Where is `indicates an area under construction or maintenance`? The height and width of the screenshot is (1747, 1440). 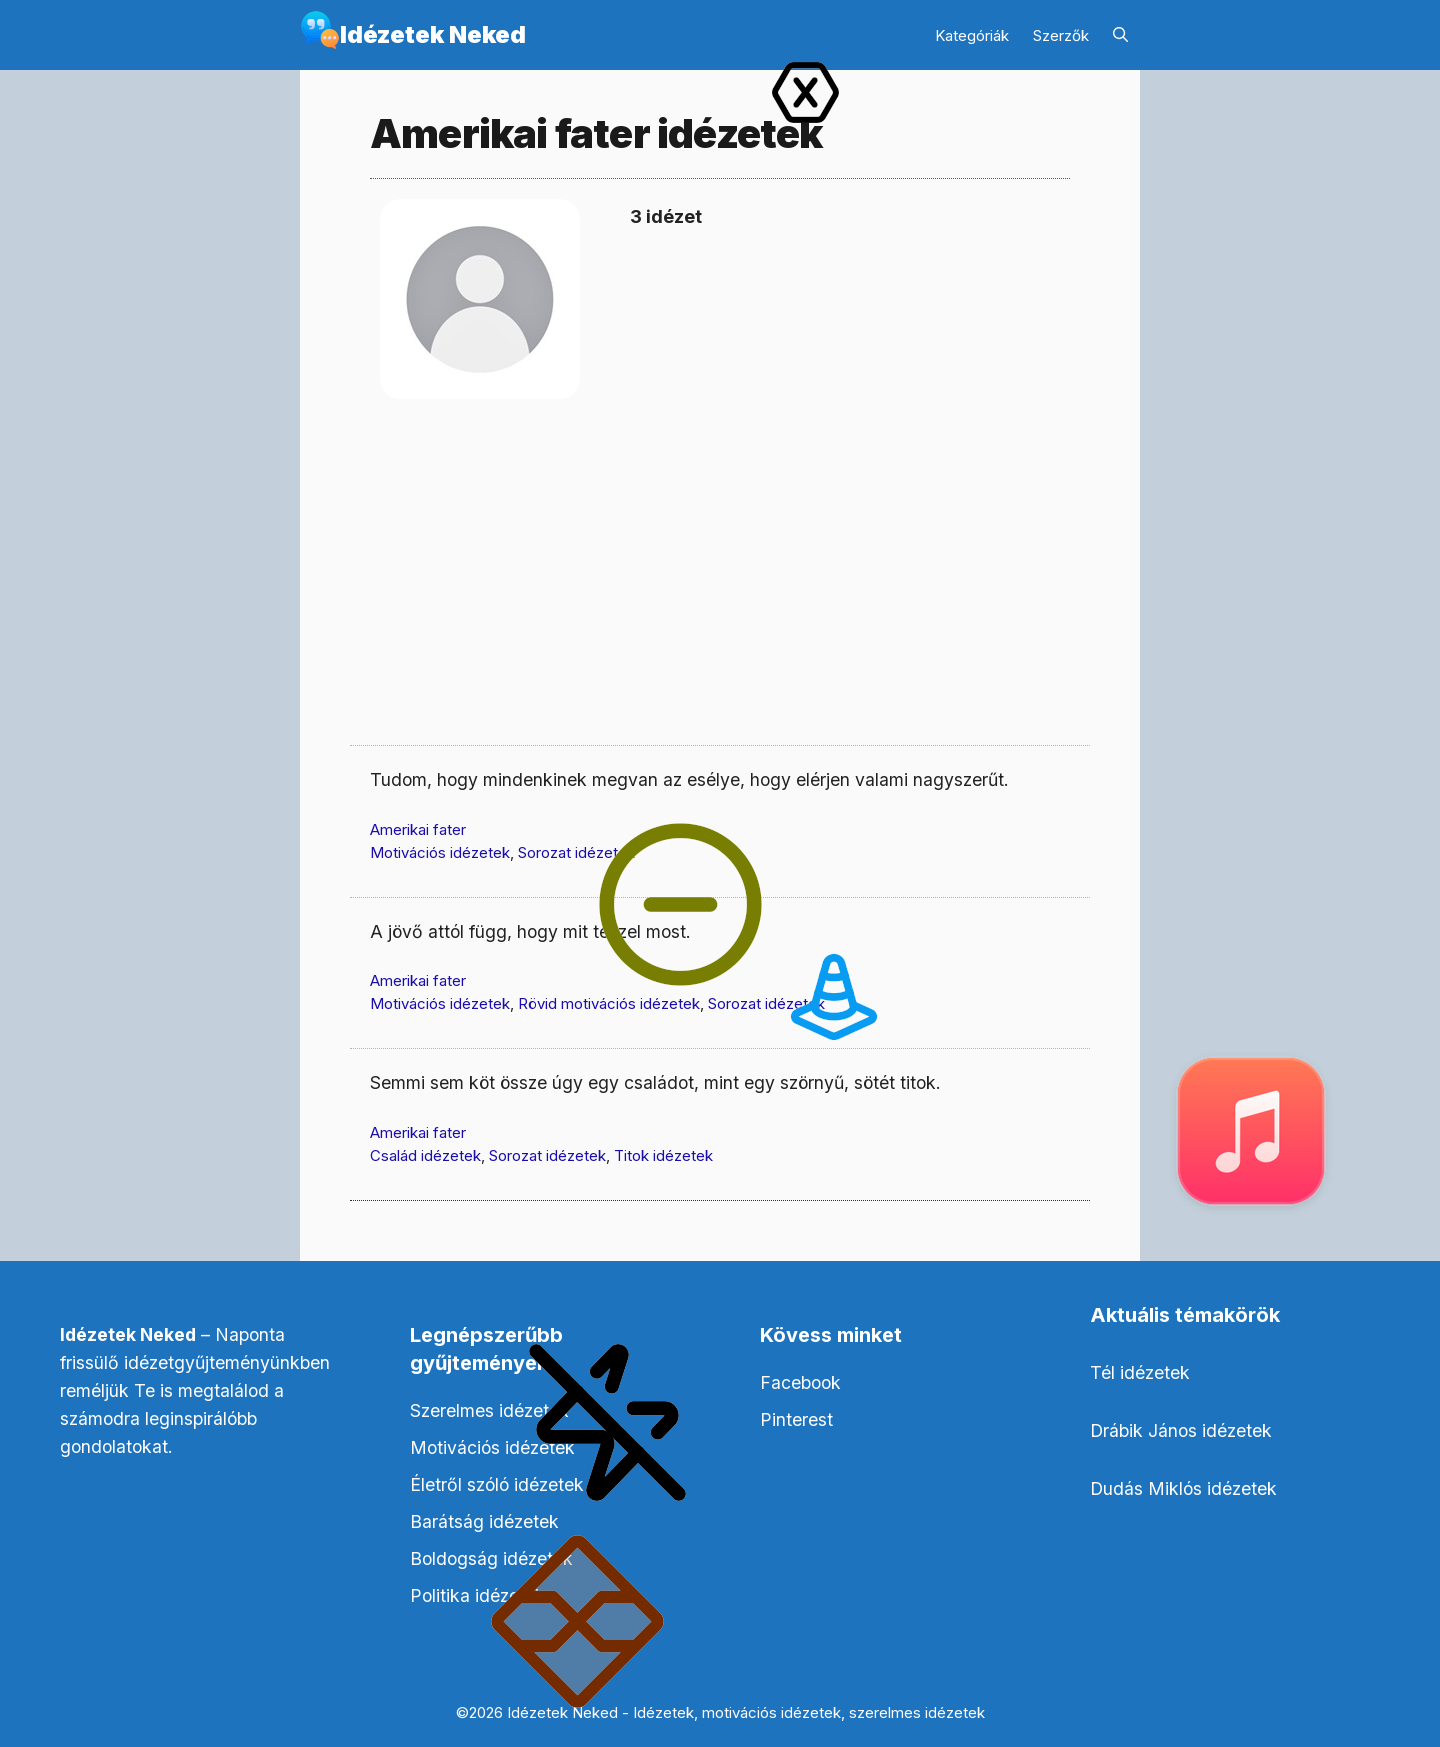 indicates an area under construction or maintenance is located at coordinates (834, 997).